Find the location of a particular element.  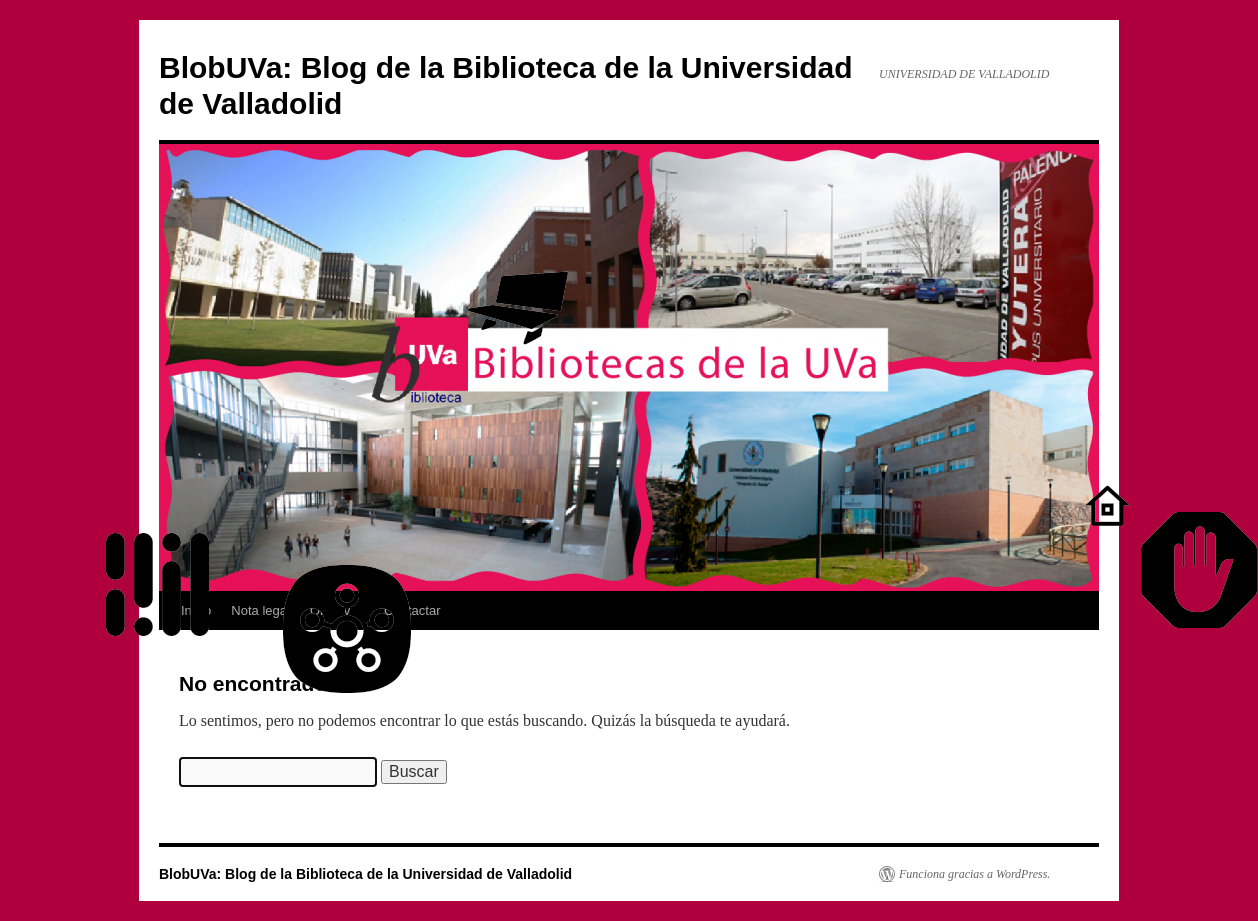

mediapipe framework or SDK integration is located at coordinates (157, 584).